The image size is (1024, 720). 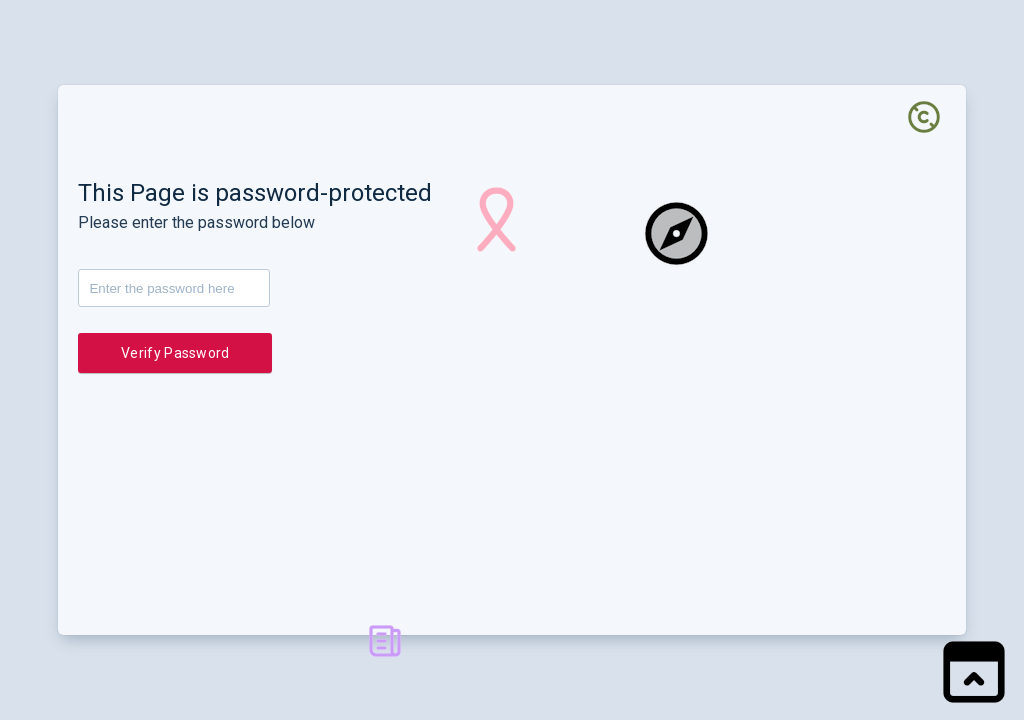 What do you see at coordinates (974, 672) in the screenshot?
I see `collapse the navigation bar` at bounding box center [974, 672].